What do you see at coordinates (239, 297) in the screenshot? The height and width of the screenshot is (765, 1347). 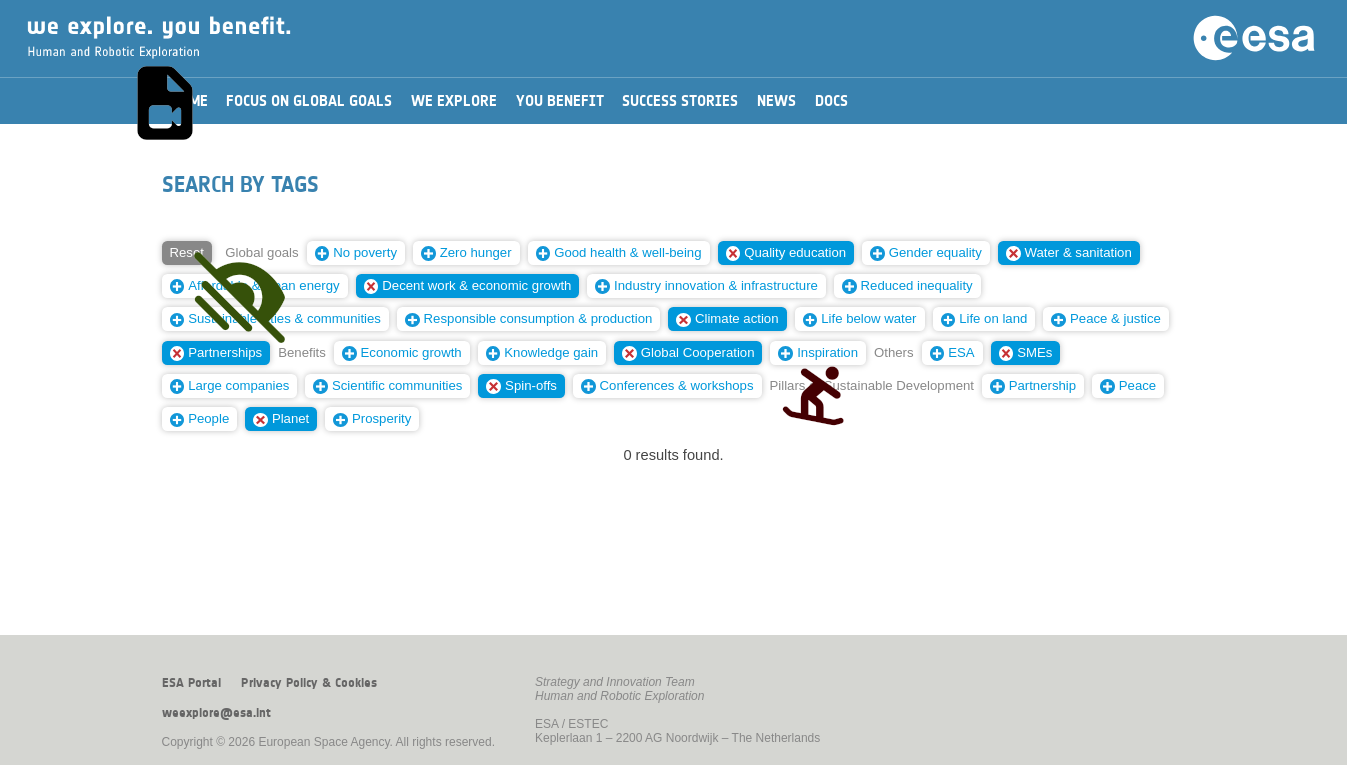 I see `indicates low vision or visual impairment accessibility mode` at bounding box center [239, 297].